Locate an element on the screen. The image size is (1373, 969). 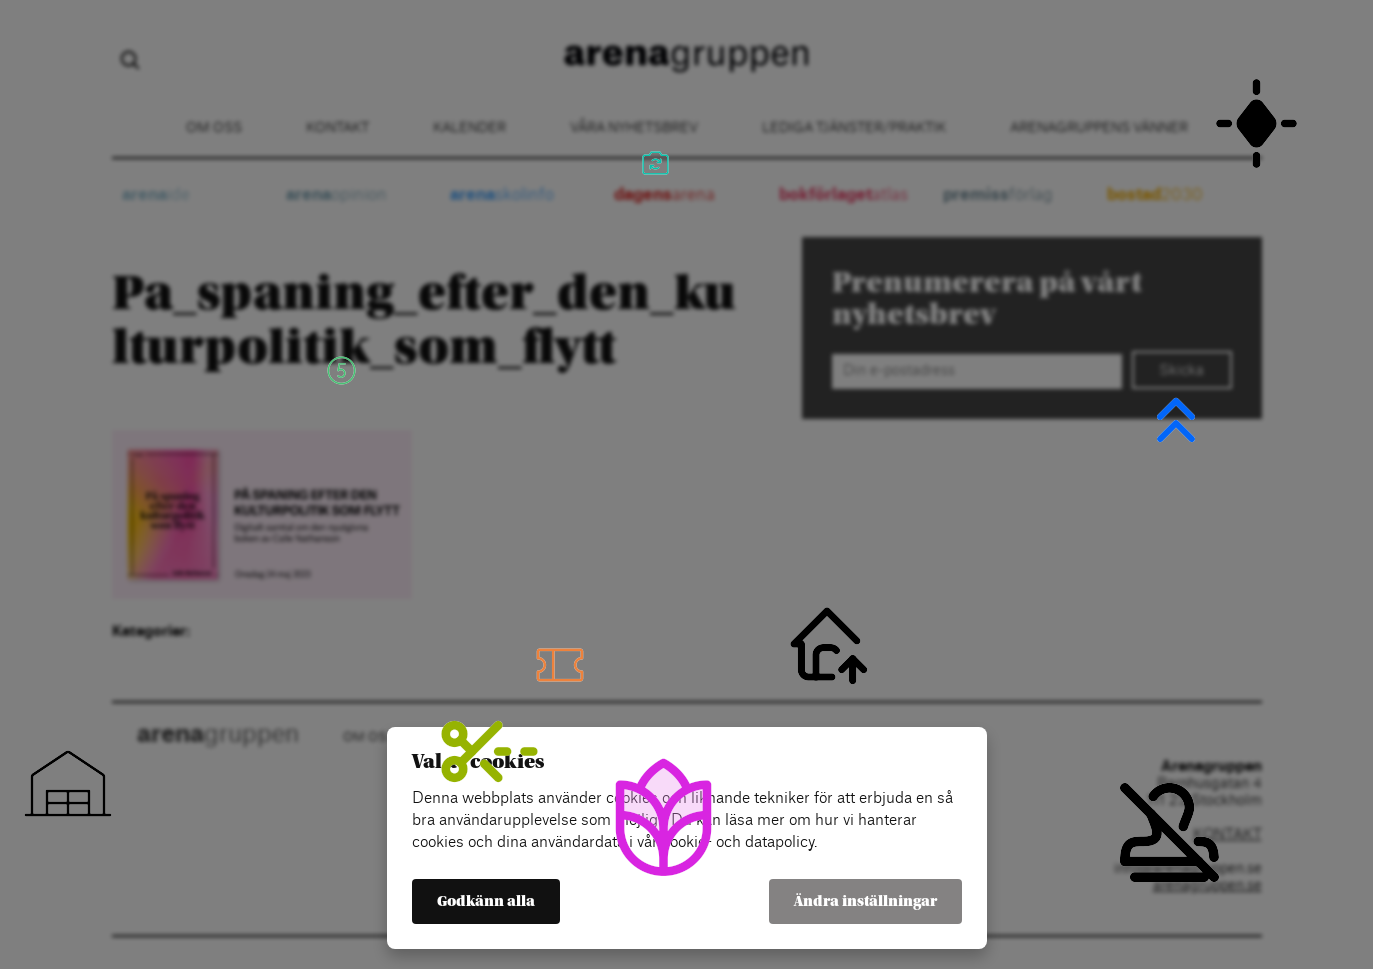
approval or stamping feature disabled is located at coordinates (1169, 832).